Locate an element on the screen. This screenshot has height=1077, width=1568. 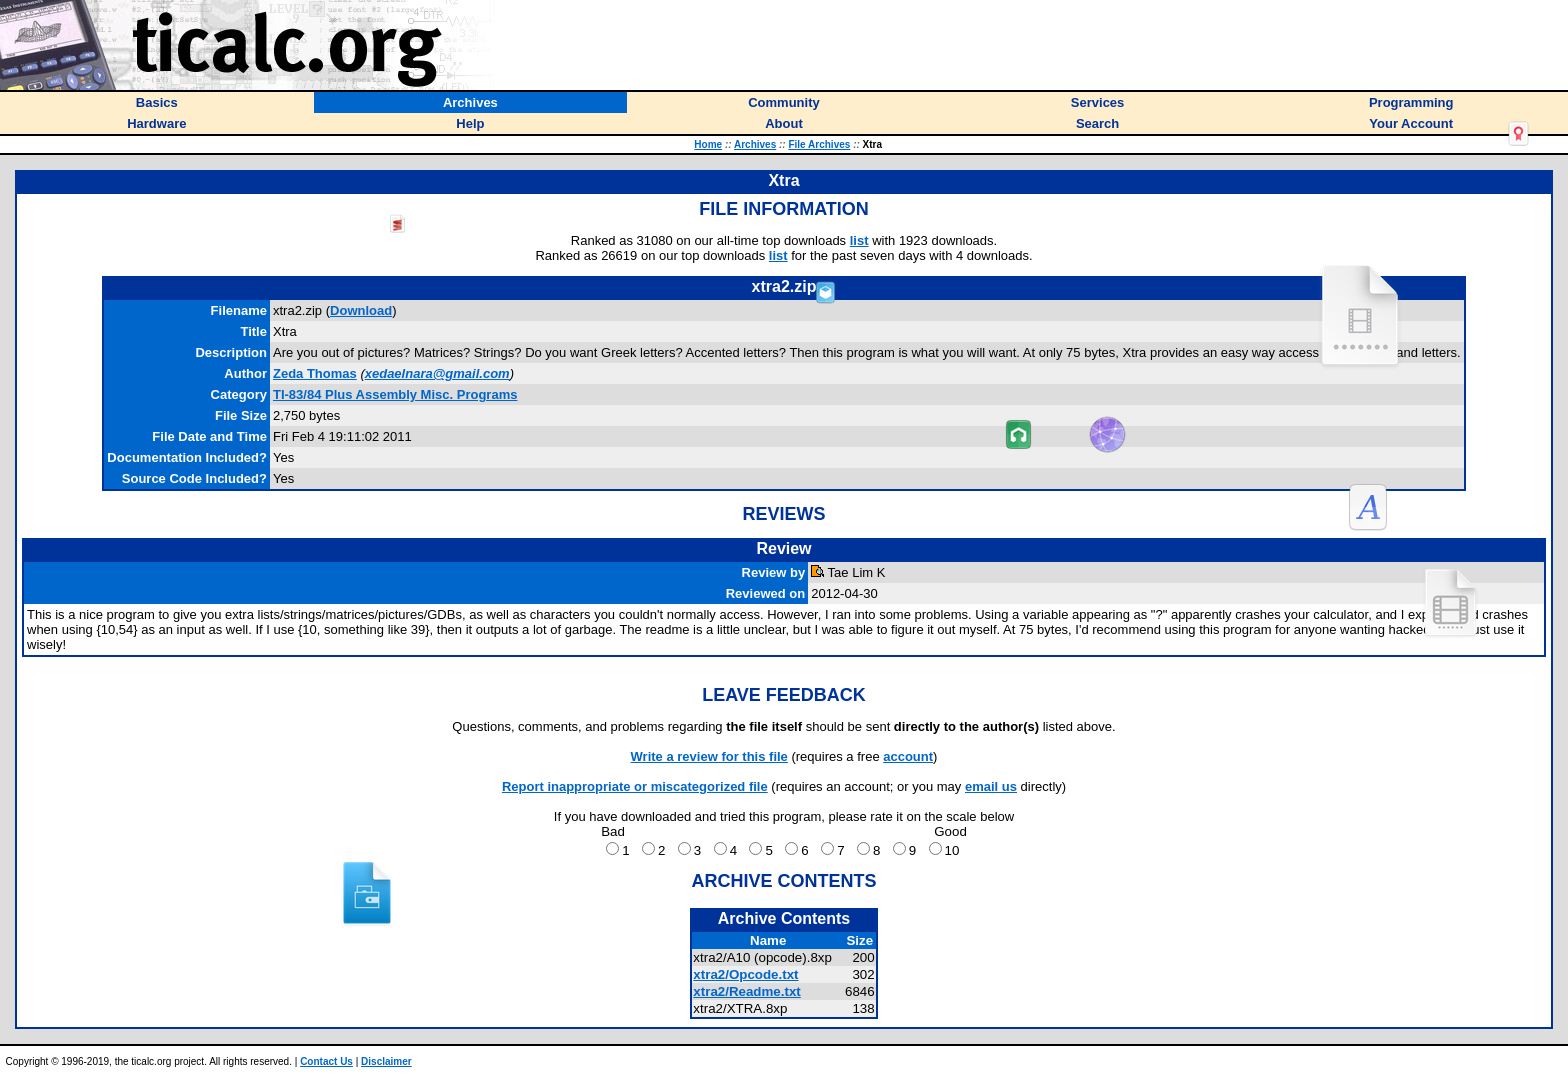
indicates a scala source code file is located at coordinates (397, 223).